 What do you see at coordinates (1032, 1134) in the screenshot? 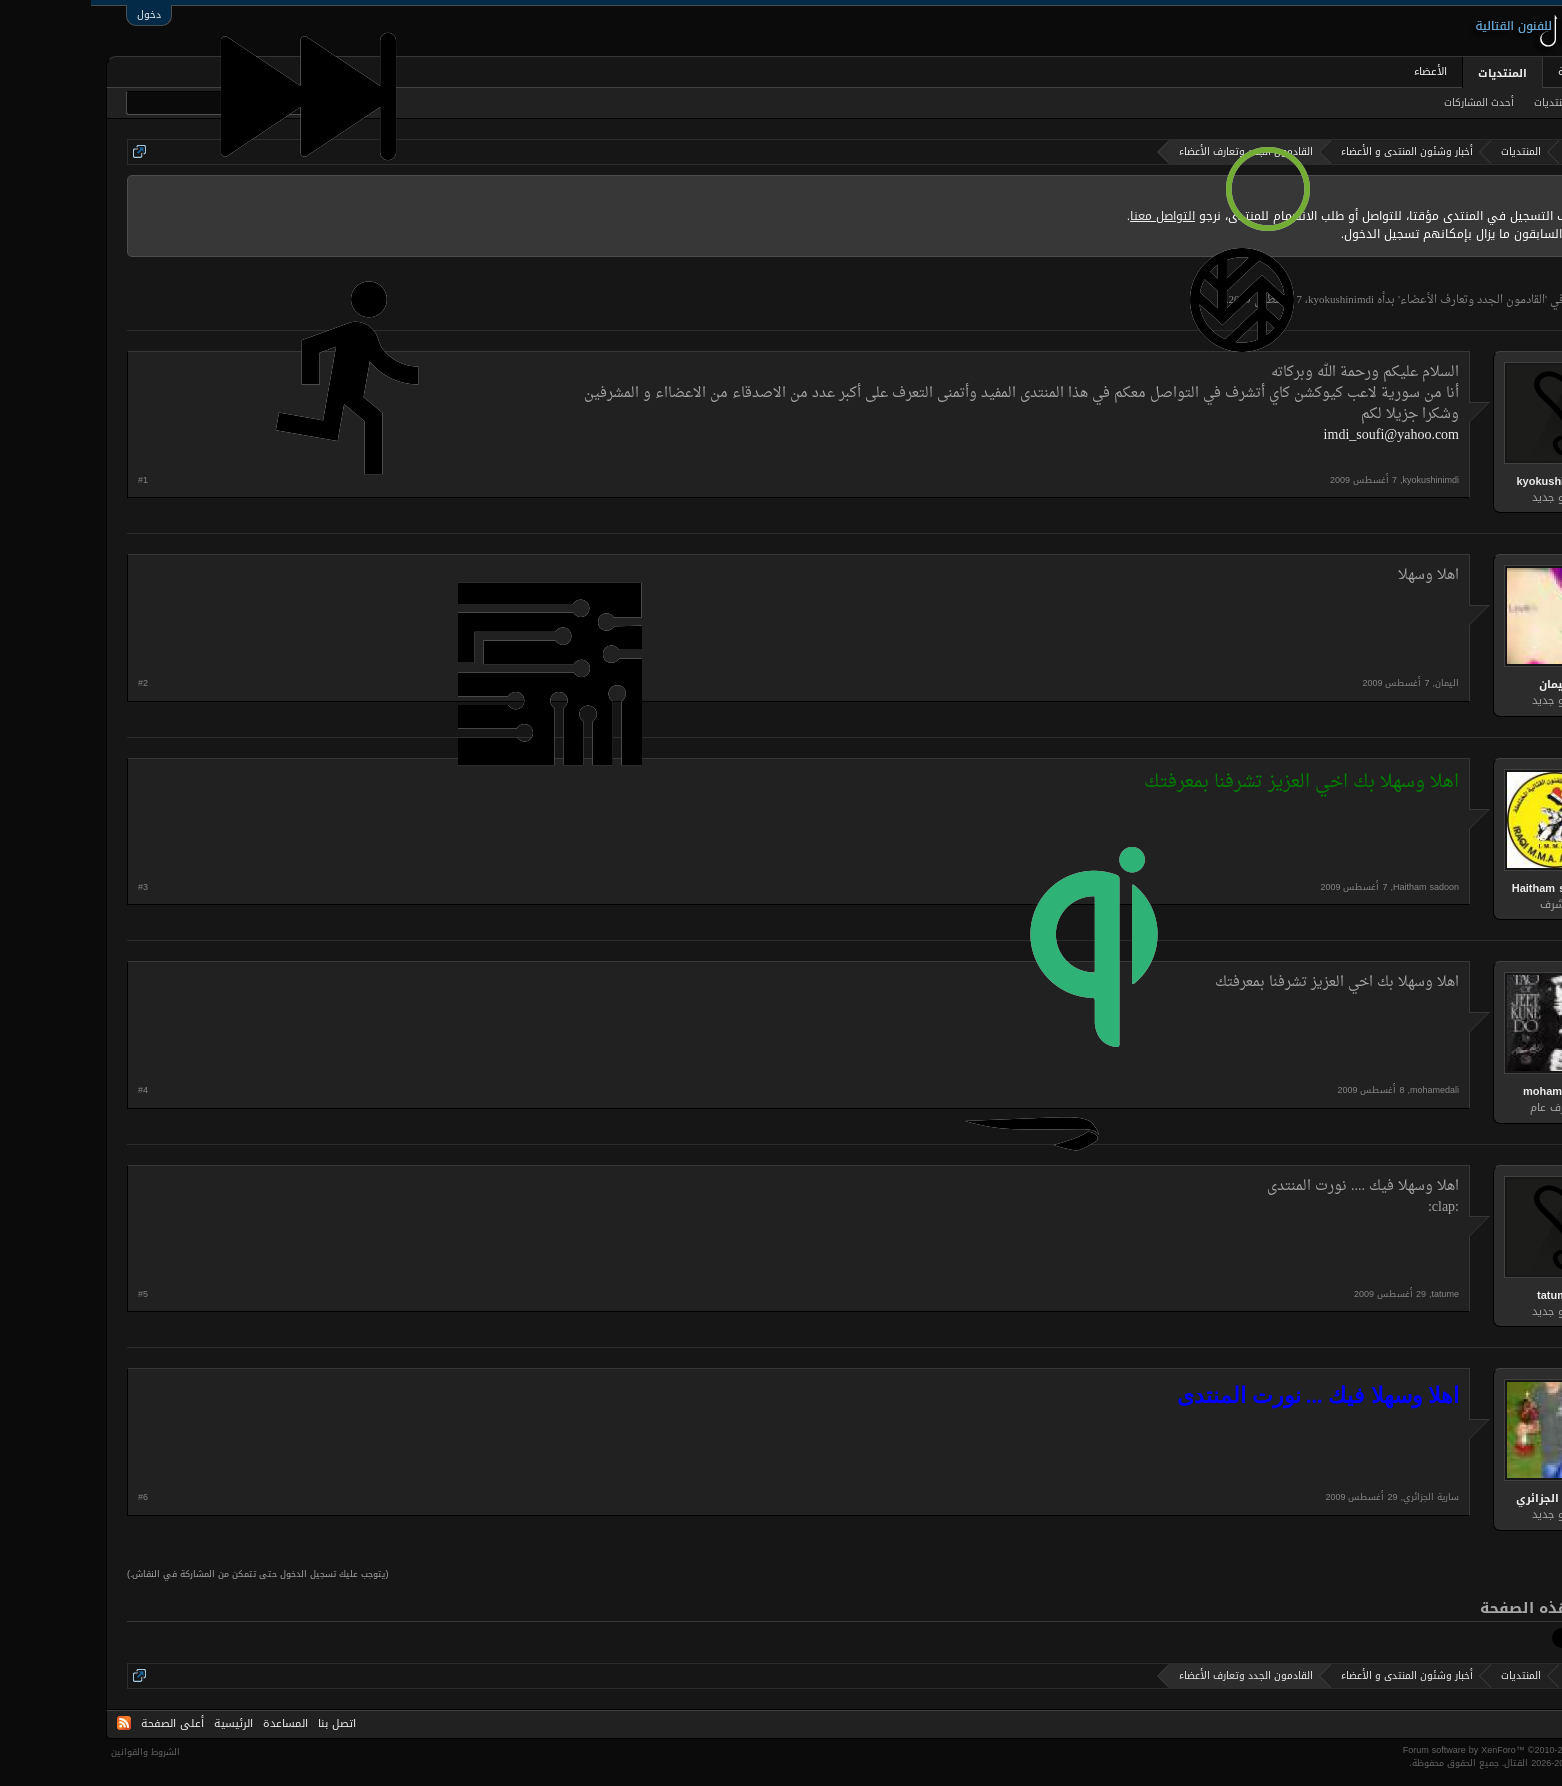
I see `british airways app or website` at bounding box center [1032, 1134].